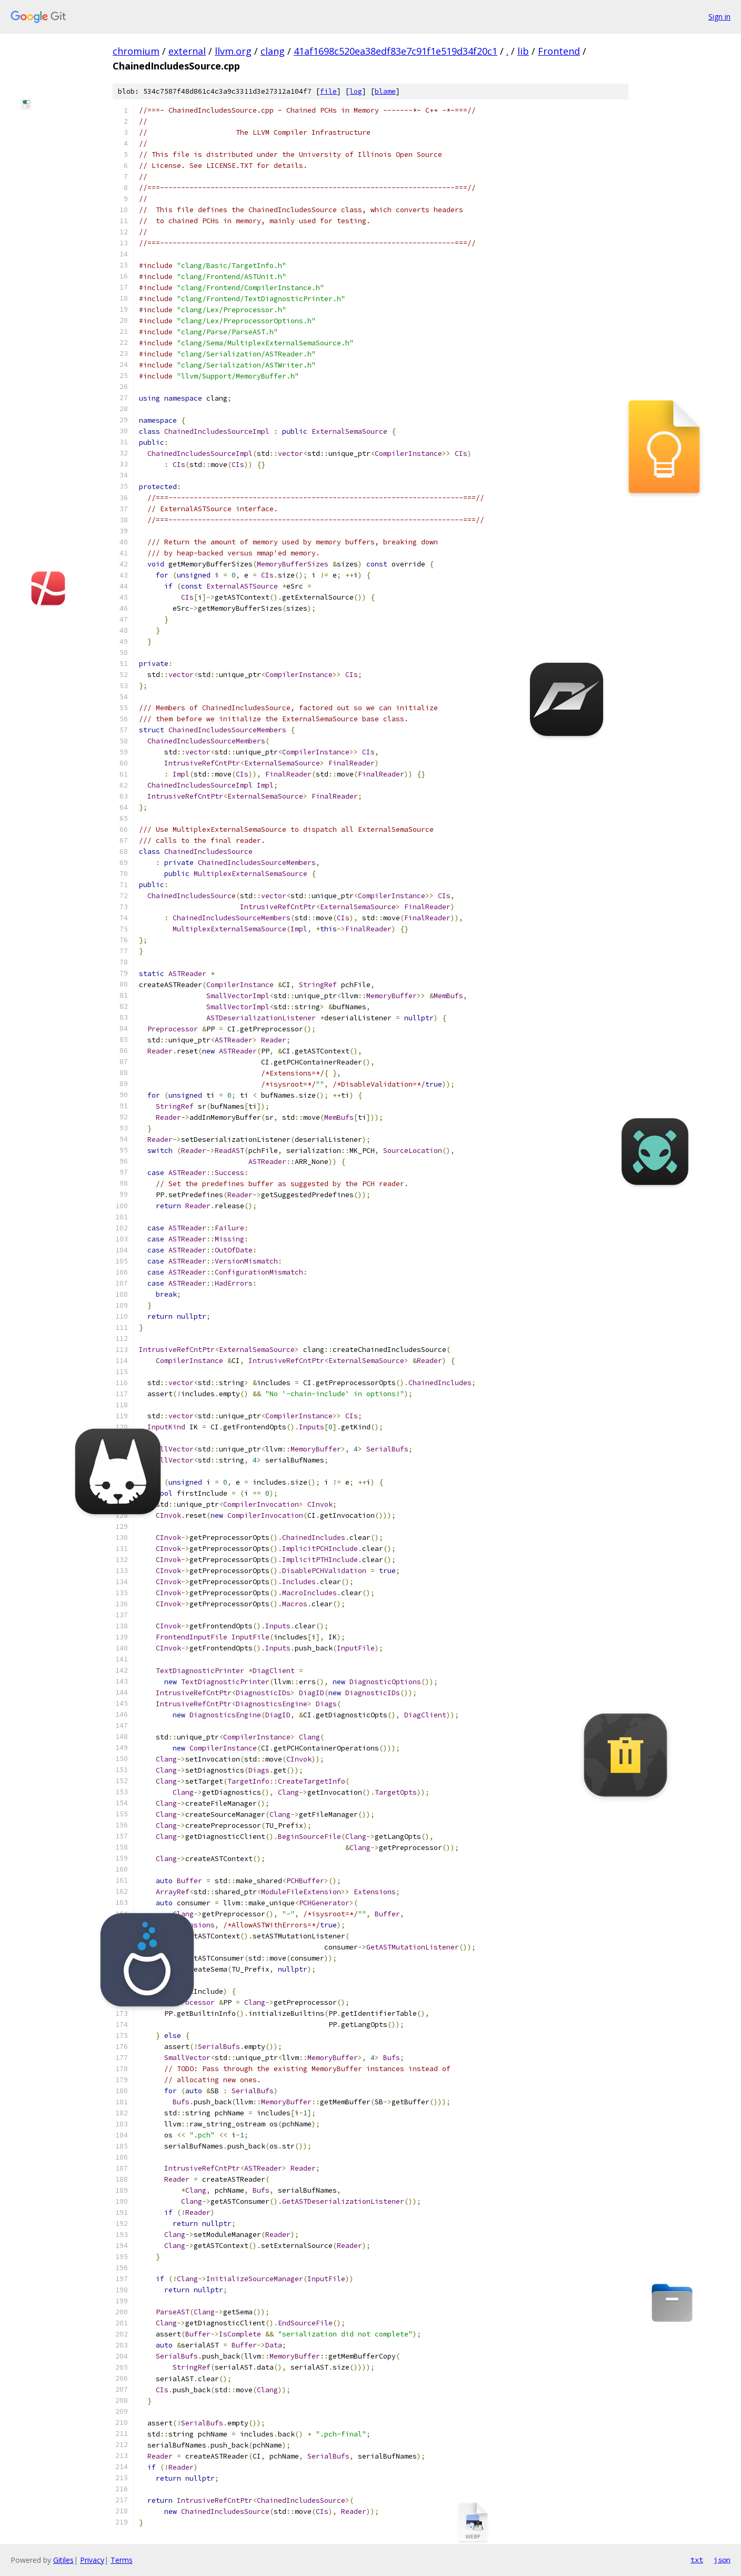 The image size is (741, 2576). Describe the element at coordinates (473, 2522) in the screenshot. I see `a webp image file` at that location.